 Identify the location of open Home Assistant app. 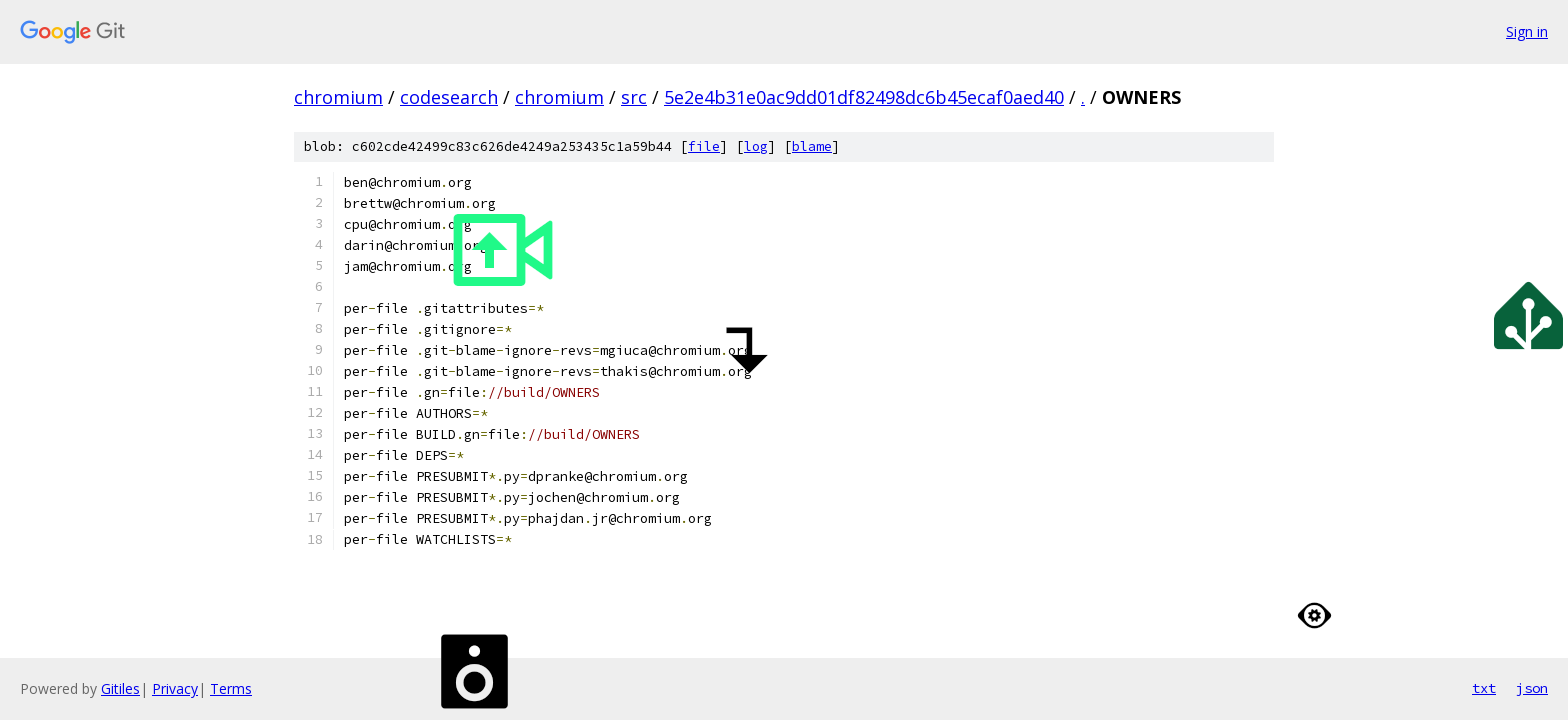
(1528, 315).